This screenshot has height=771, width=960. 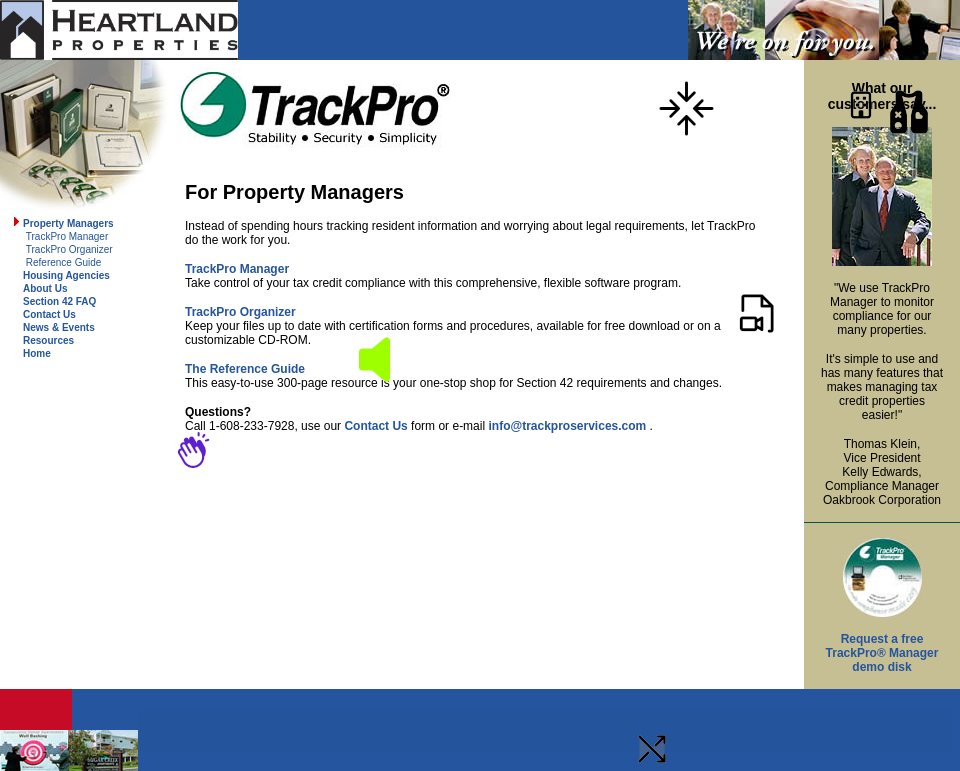 I want to click on open a video file, so click(x=757, y=313).